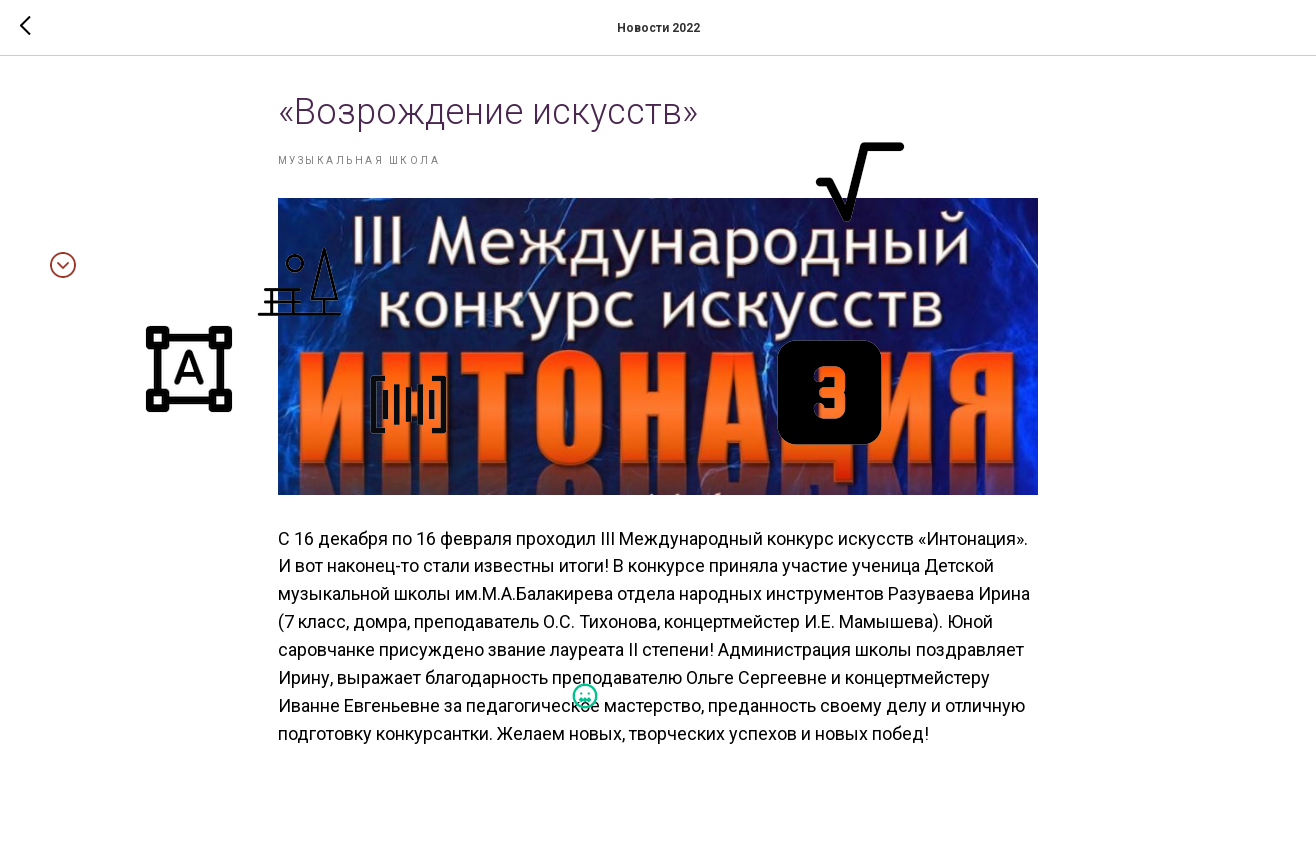 This screenshot has height=847, width=1316. Describe the element at coordinates (860, 182) in the screenshot. I see `access square root or radical function in calculator` at that location.